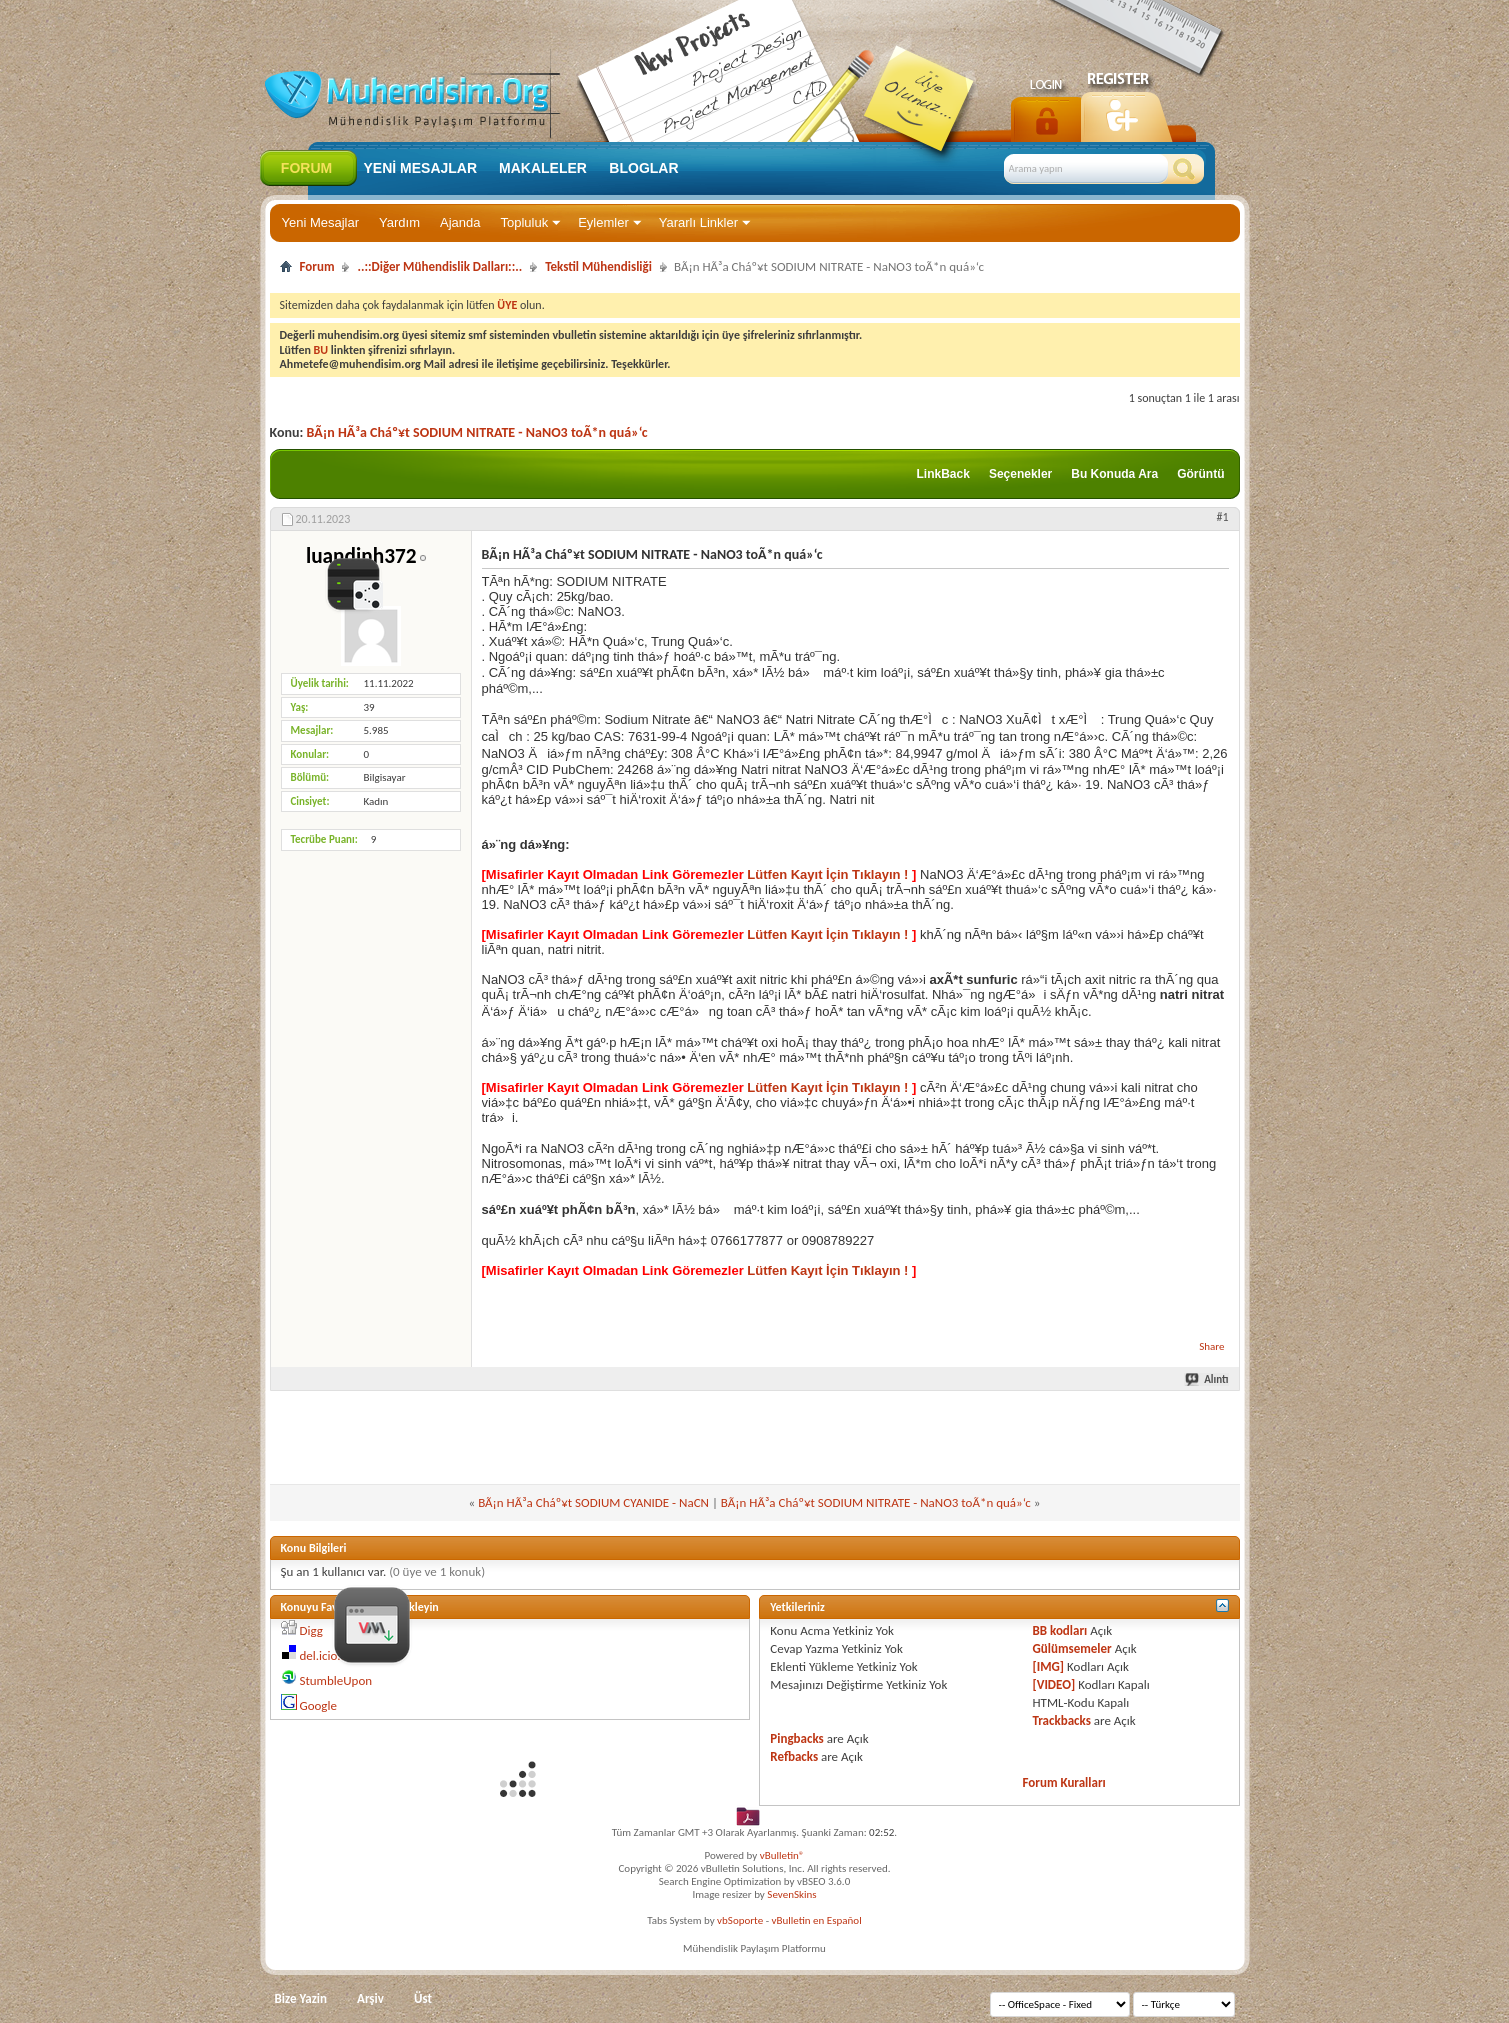  Describe the element at coordinates (519, 1778) in the screenshot. I see `launch four-in-a-row game` at that location.